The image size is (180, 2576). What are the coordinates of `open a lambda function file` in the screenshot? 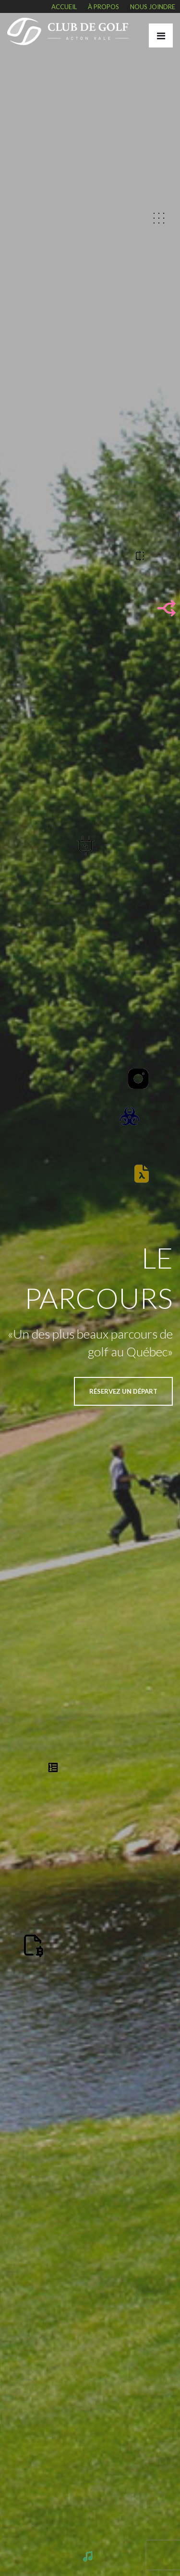 It's located at (142, 1174).